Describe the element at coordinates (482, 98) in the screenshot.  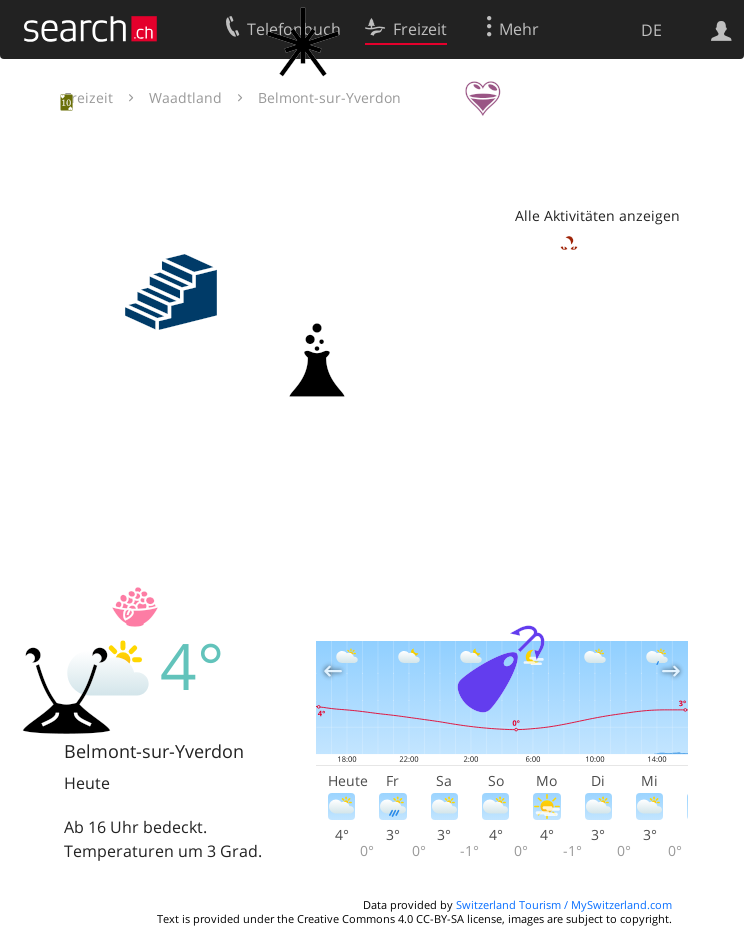
I see `indicates a fragile or special health/life status in a game` at that location.